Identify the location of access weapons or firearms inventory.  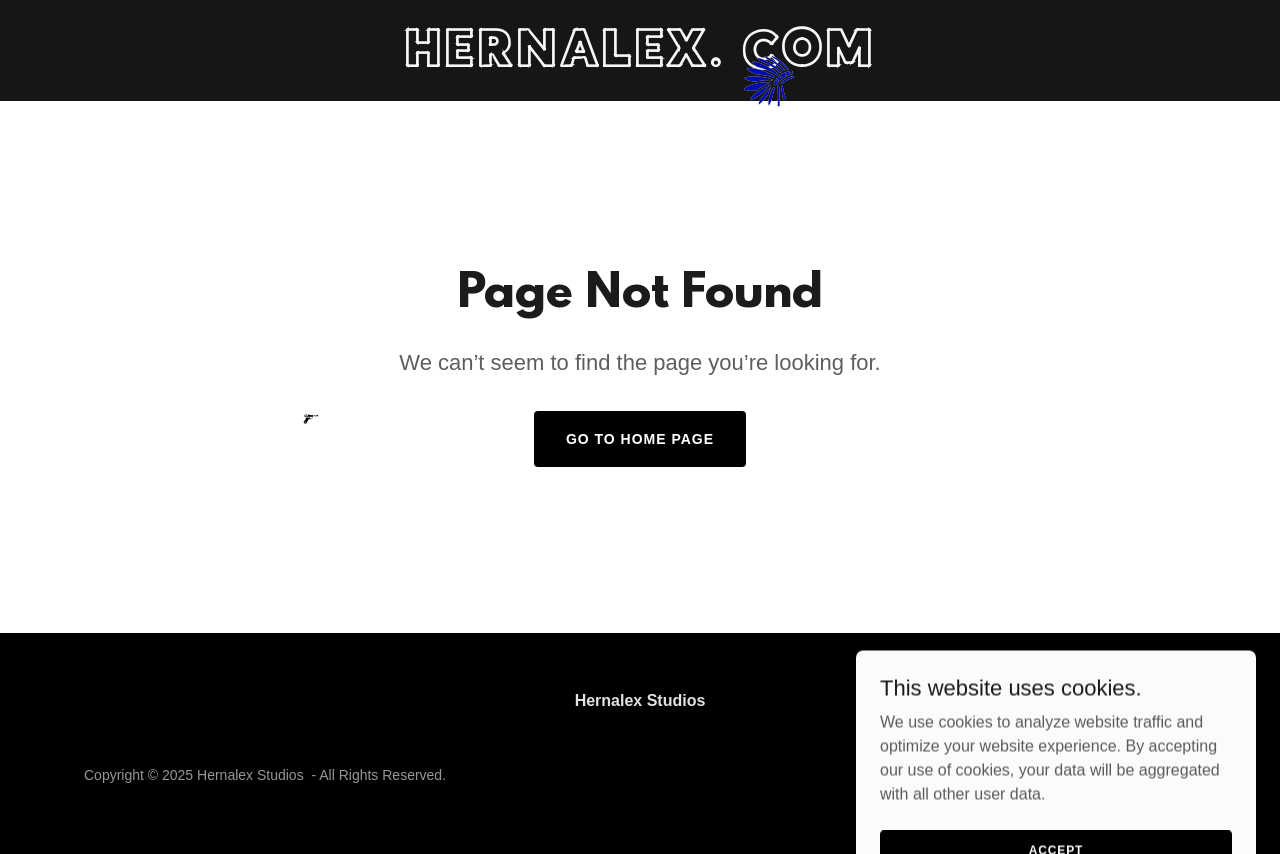
(311, 419).